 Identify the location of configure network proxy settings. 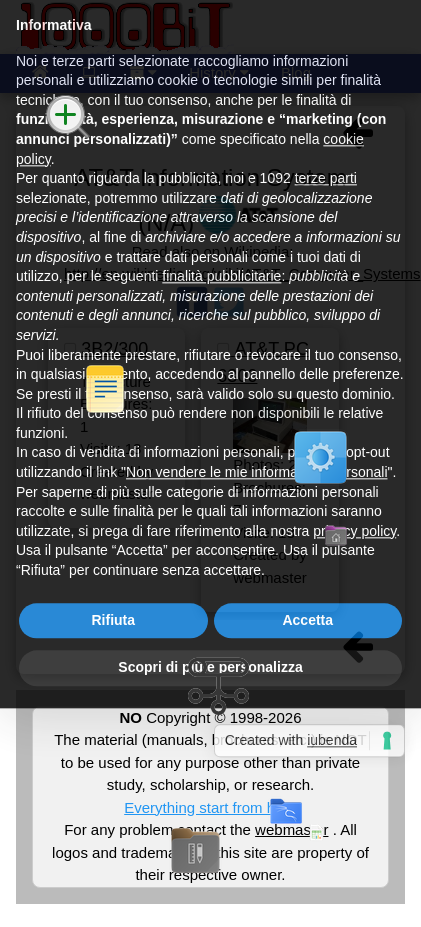
(218, 684).